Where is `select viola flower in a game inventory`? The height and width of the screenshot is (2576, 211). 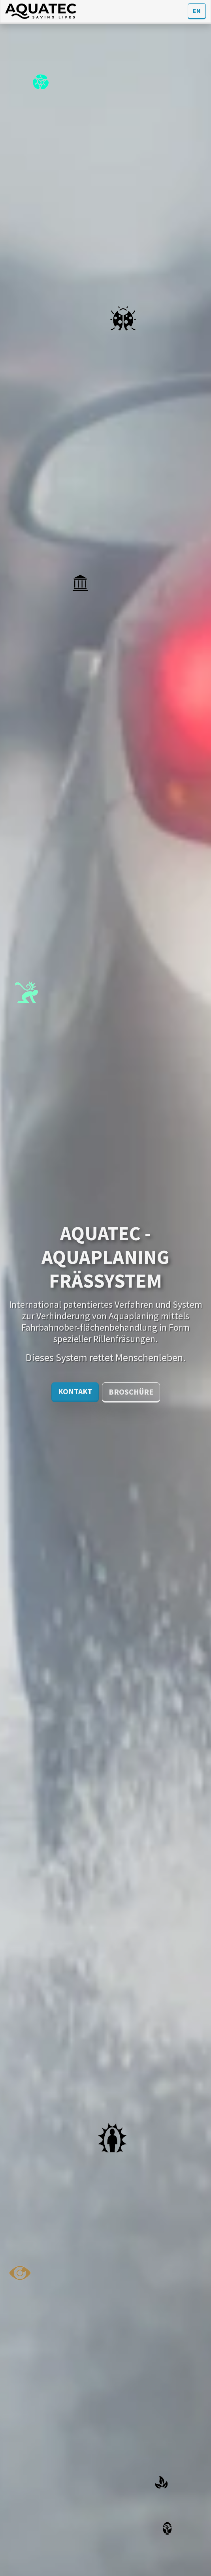
select viola flower in a game inventory is located at coordinates (41, 82).